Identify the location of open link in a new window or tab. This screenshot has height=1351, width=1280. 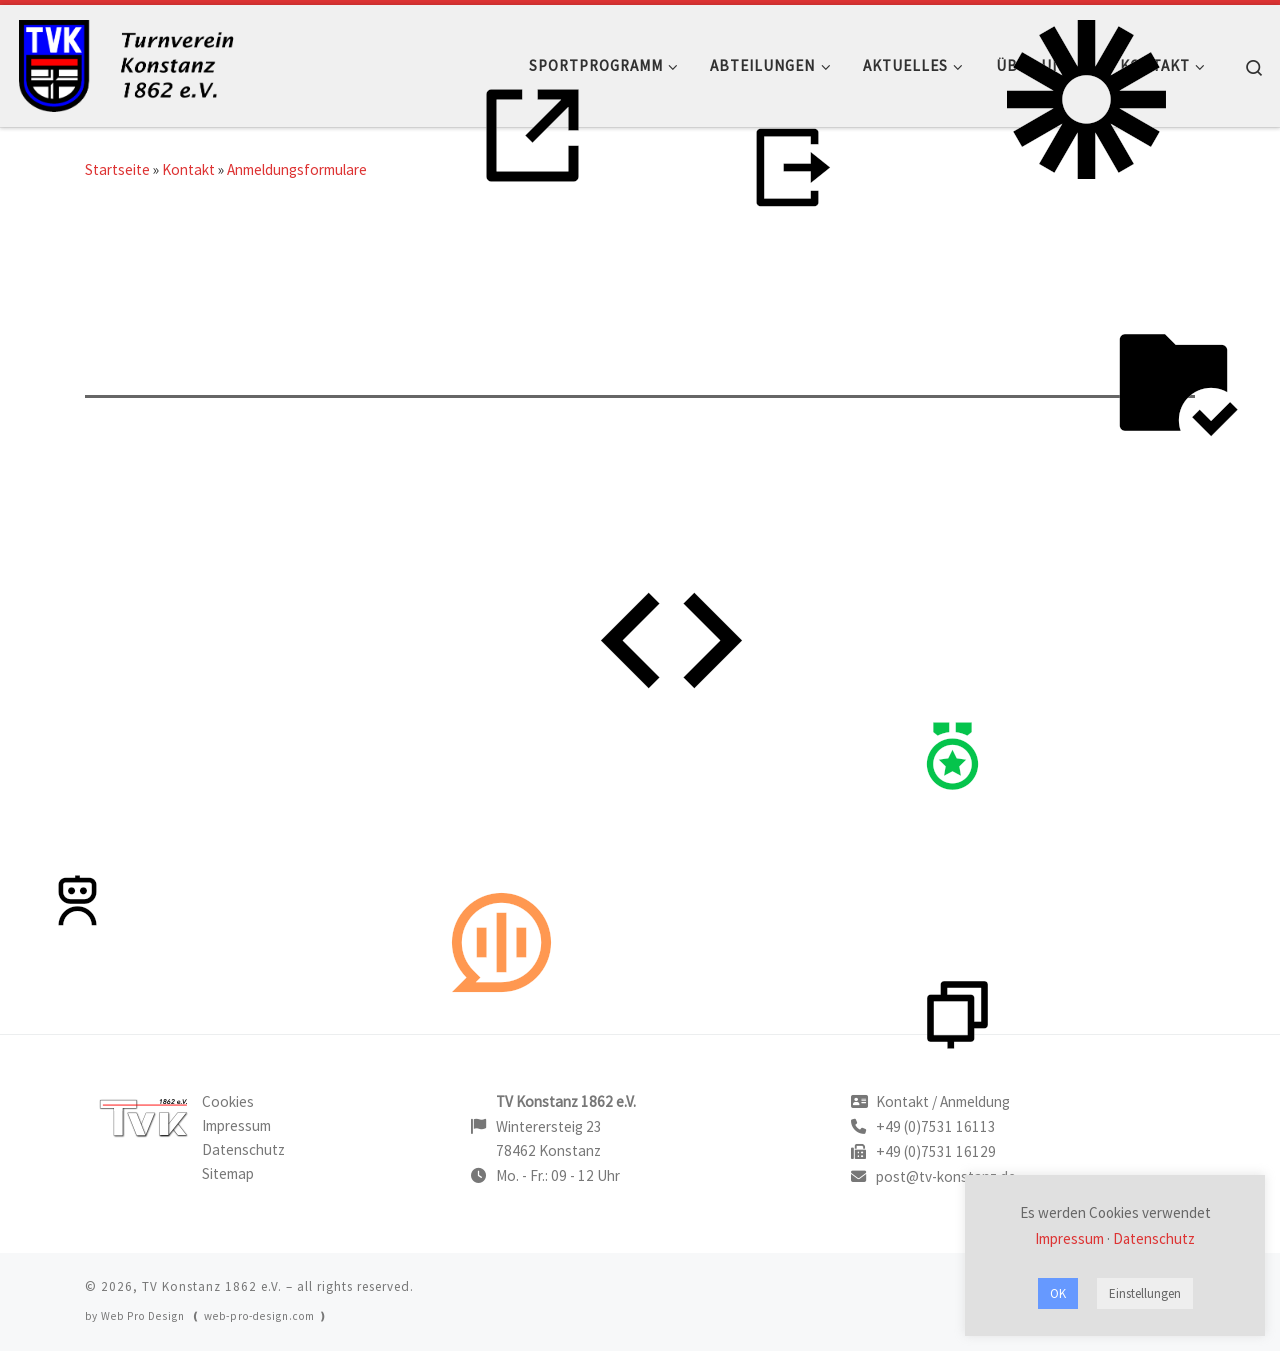
(532, 135).